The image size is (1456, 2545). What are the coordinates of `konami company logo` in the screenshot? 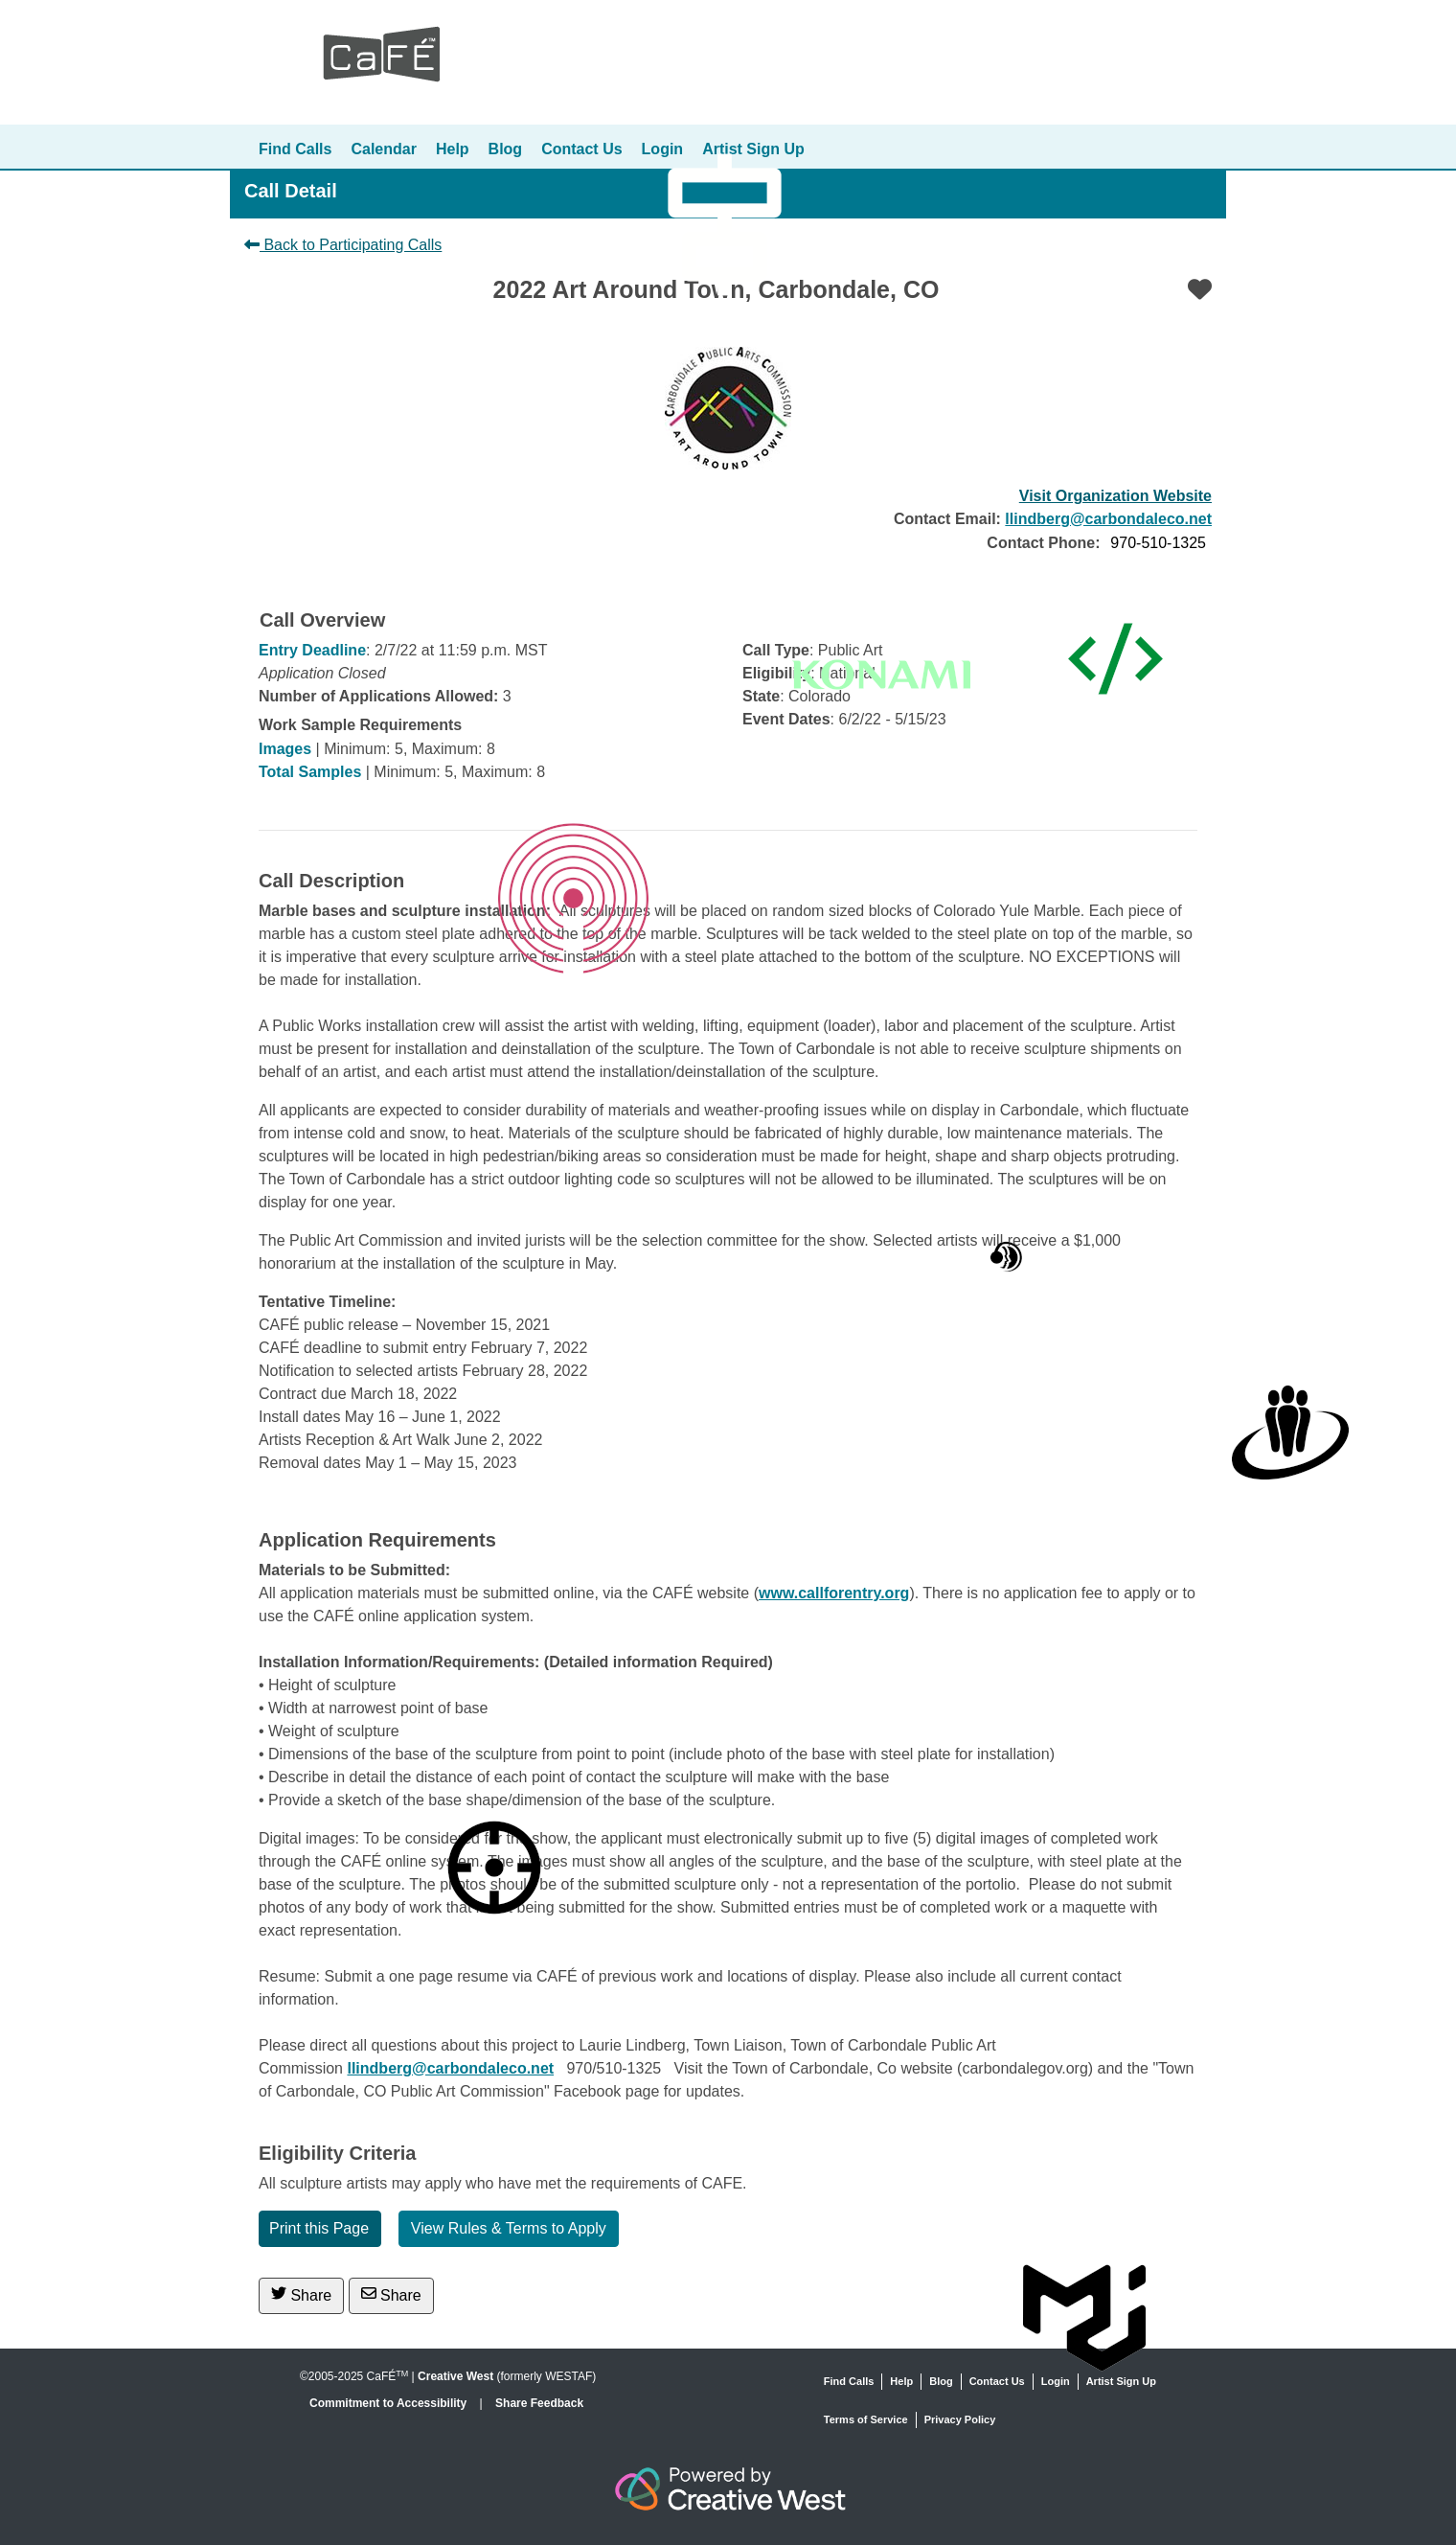 It's located at (881, 675).